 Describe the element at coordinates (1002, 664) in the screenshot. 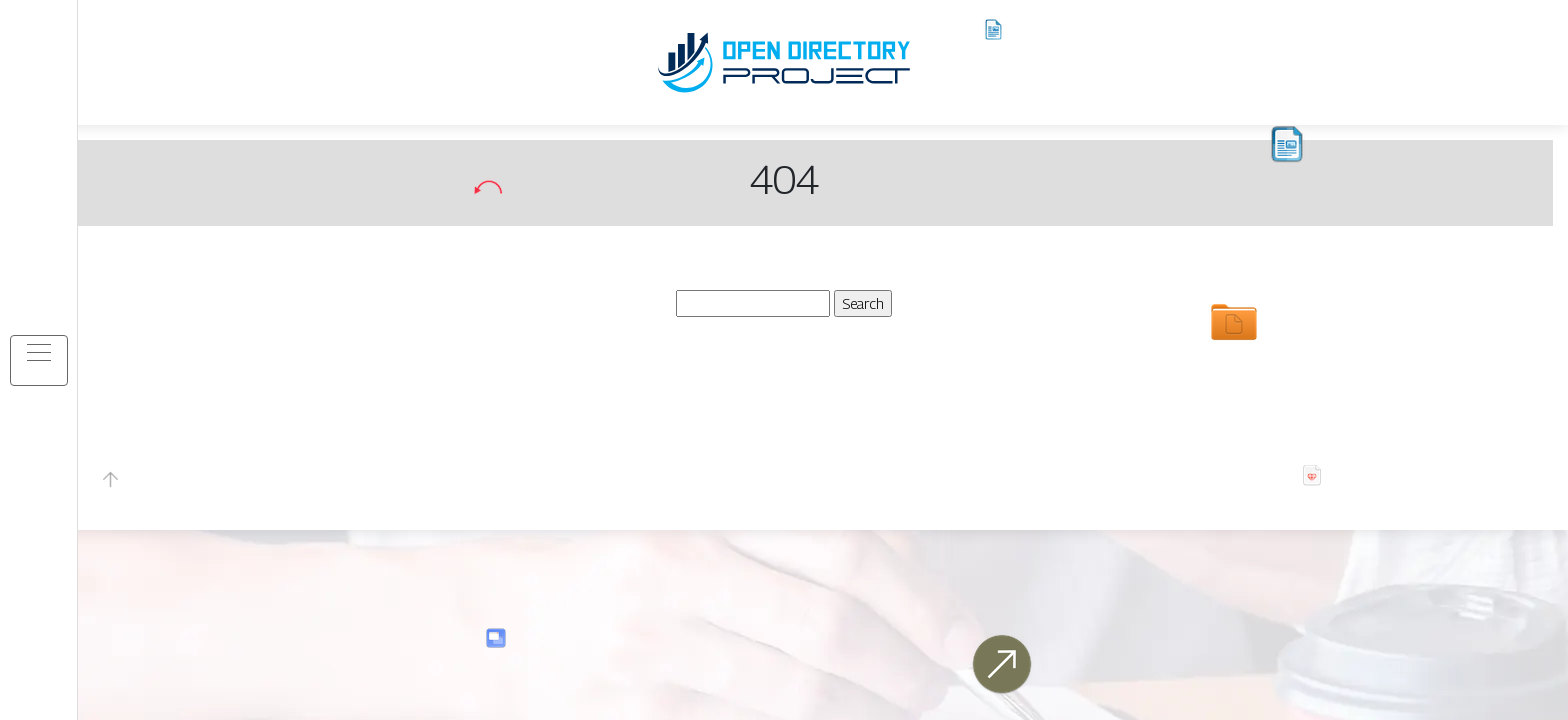

I see `indicates a symbolic link or shortcut to another file` at that location.